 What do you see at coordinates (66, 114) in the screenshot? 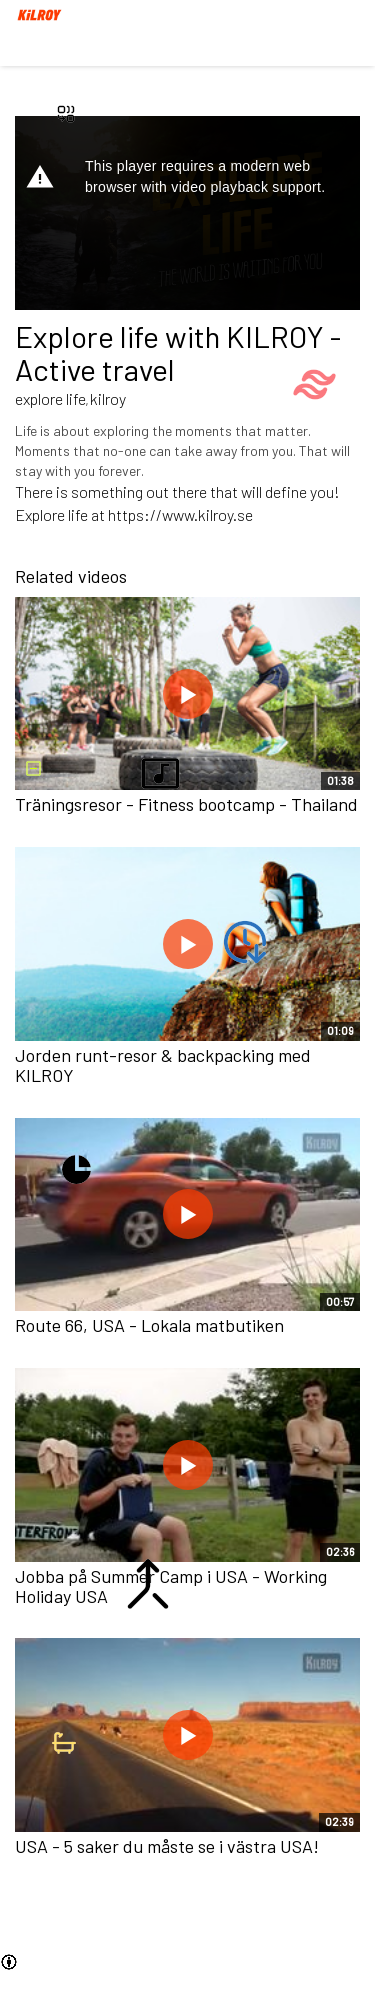
I see `merge or combine selected items` at bounding box center [66, 114].